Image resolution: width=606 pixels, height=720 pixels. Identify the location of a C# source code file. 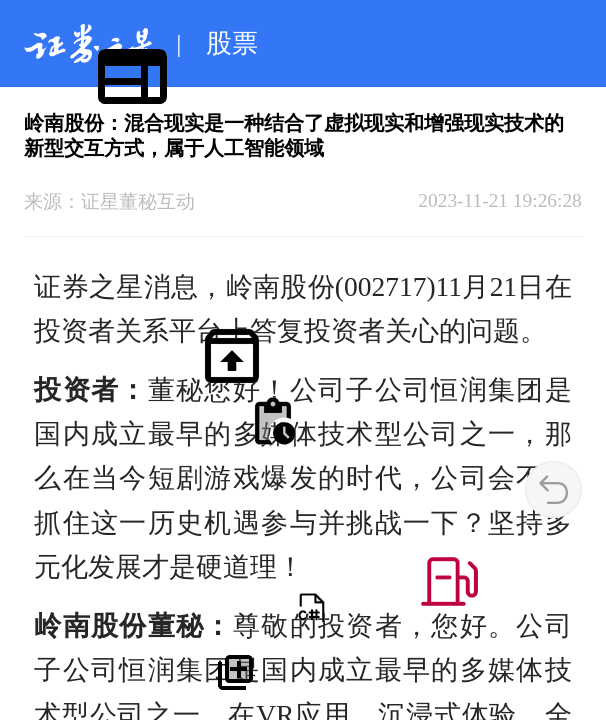
(312, 608).